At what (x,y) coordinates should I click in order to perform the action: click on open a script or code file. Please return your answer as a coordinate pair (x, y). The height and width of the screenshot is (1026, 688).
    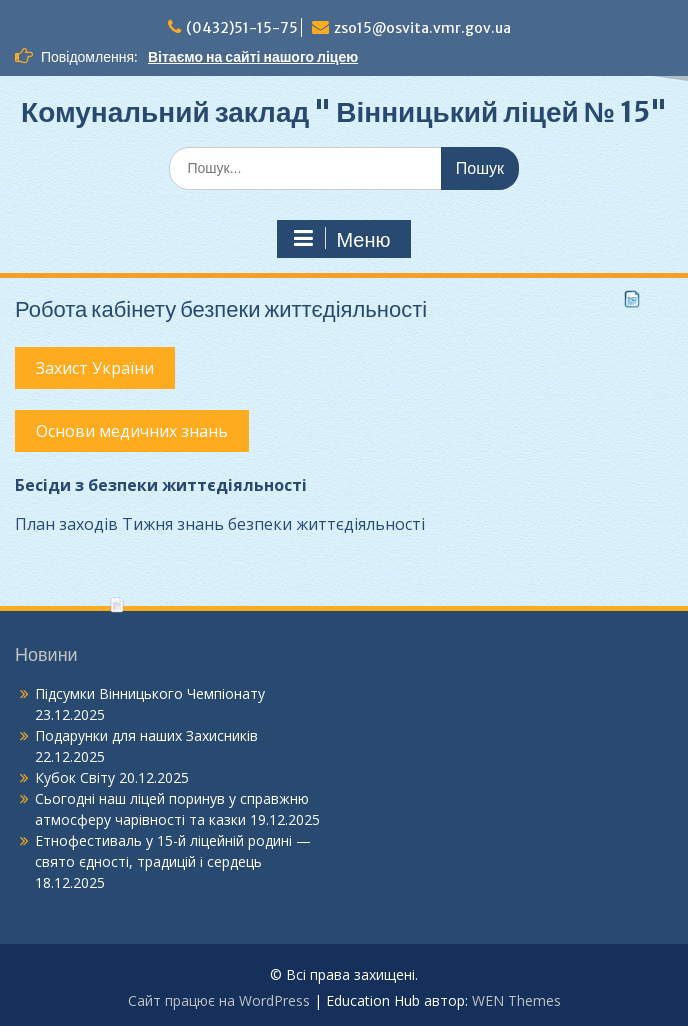
    Looking at the image, I should click on (117, 605).